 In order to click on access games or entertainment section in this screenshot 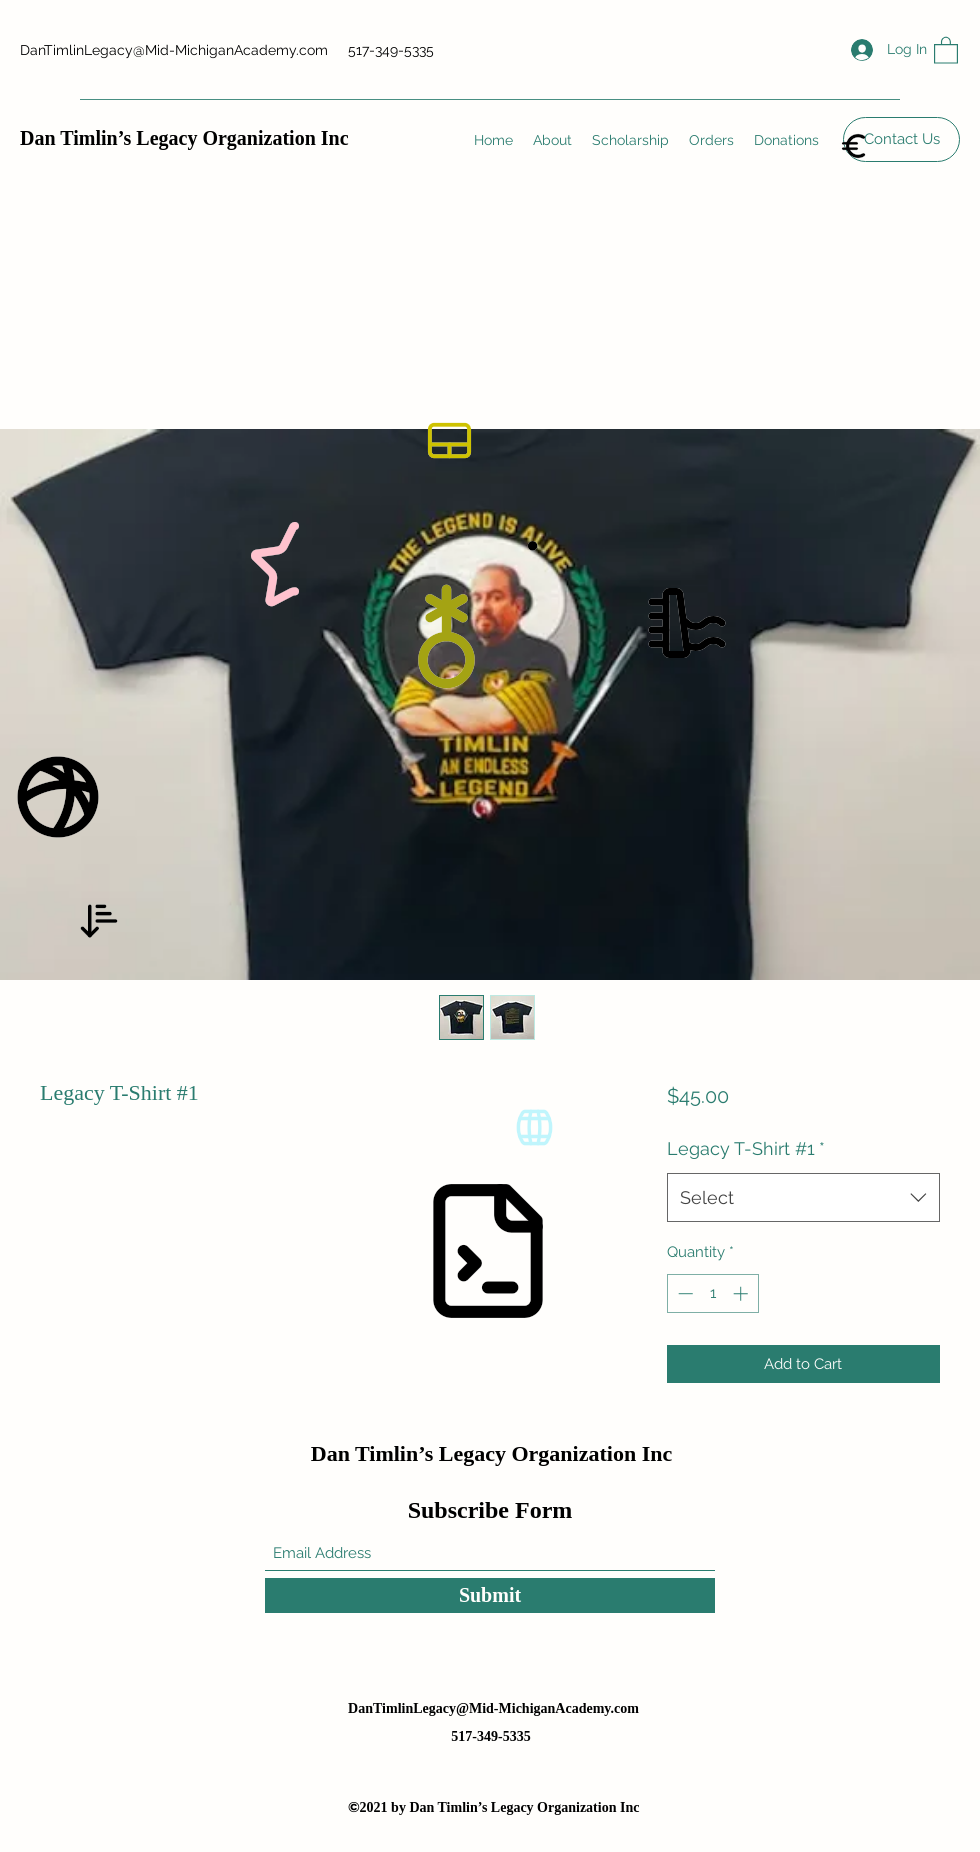, I will do `click(58, 797)`.